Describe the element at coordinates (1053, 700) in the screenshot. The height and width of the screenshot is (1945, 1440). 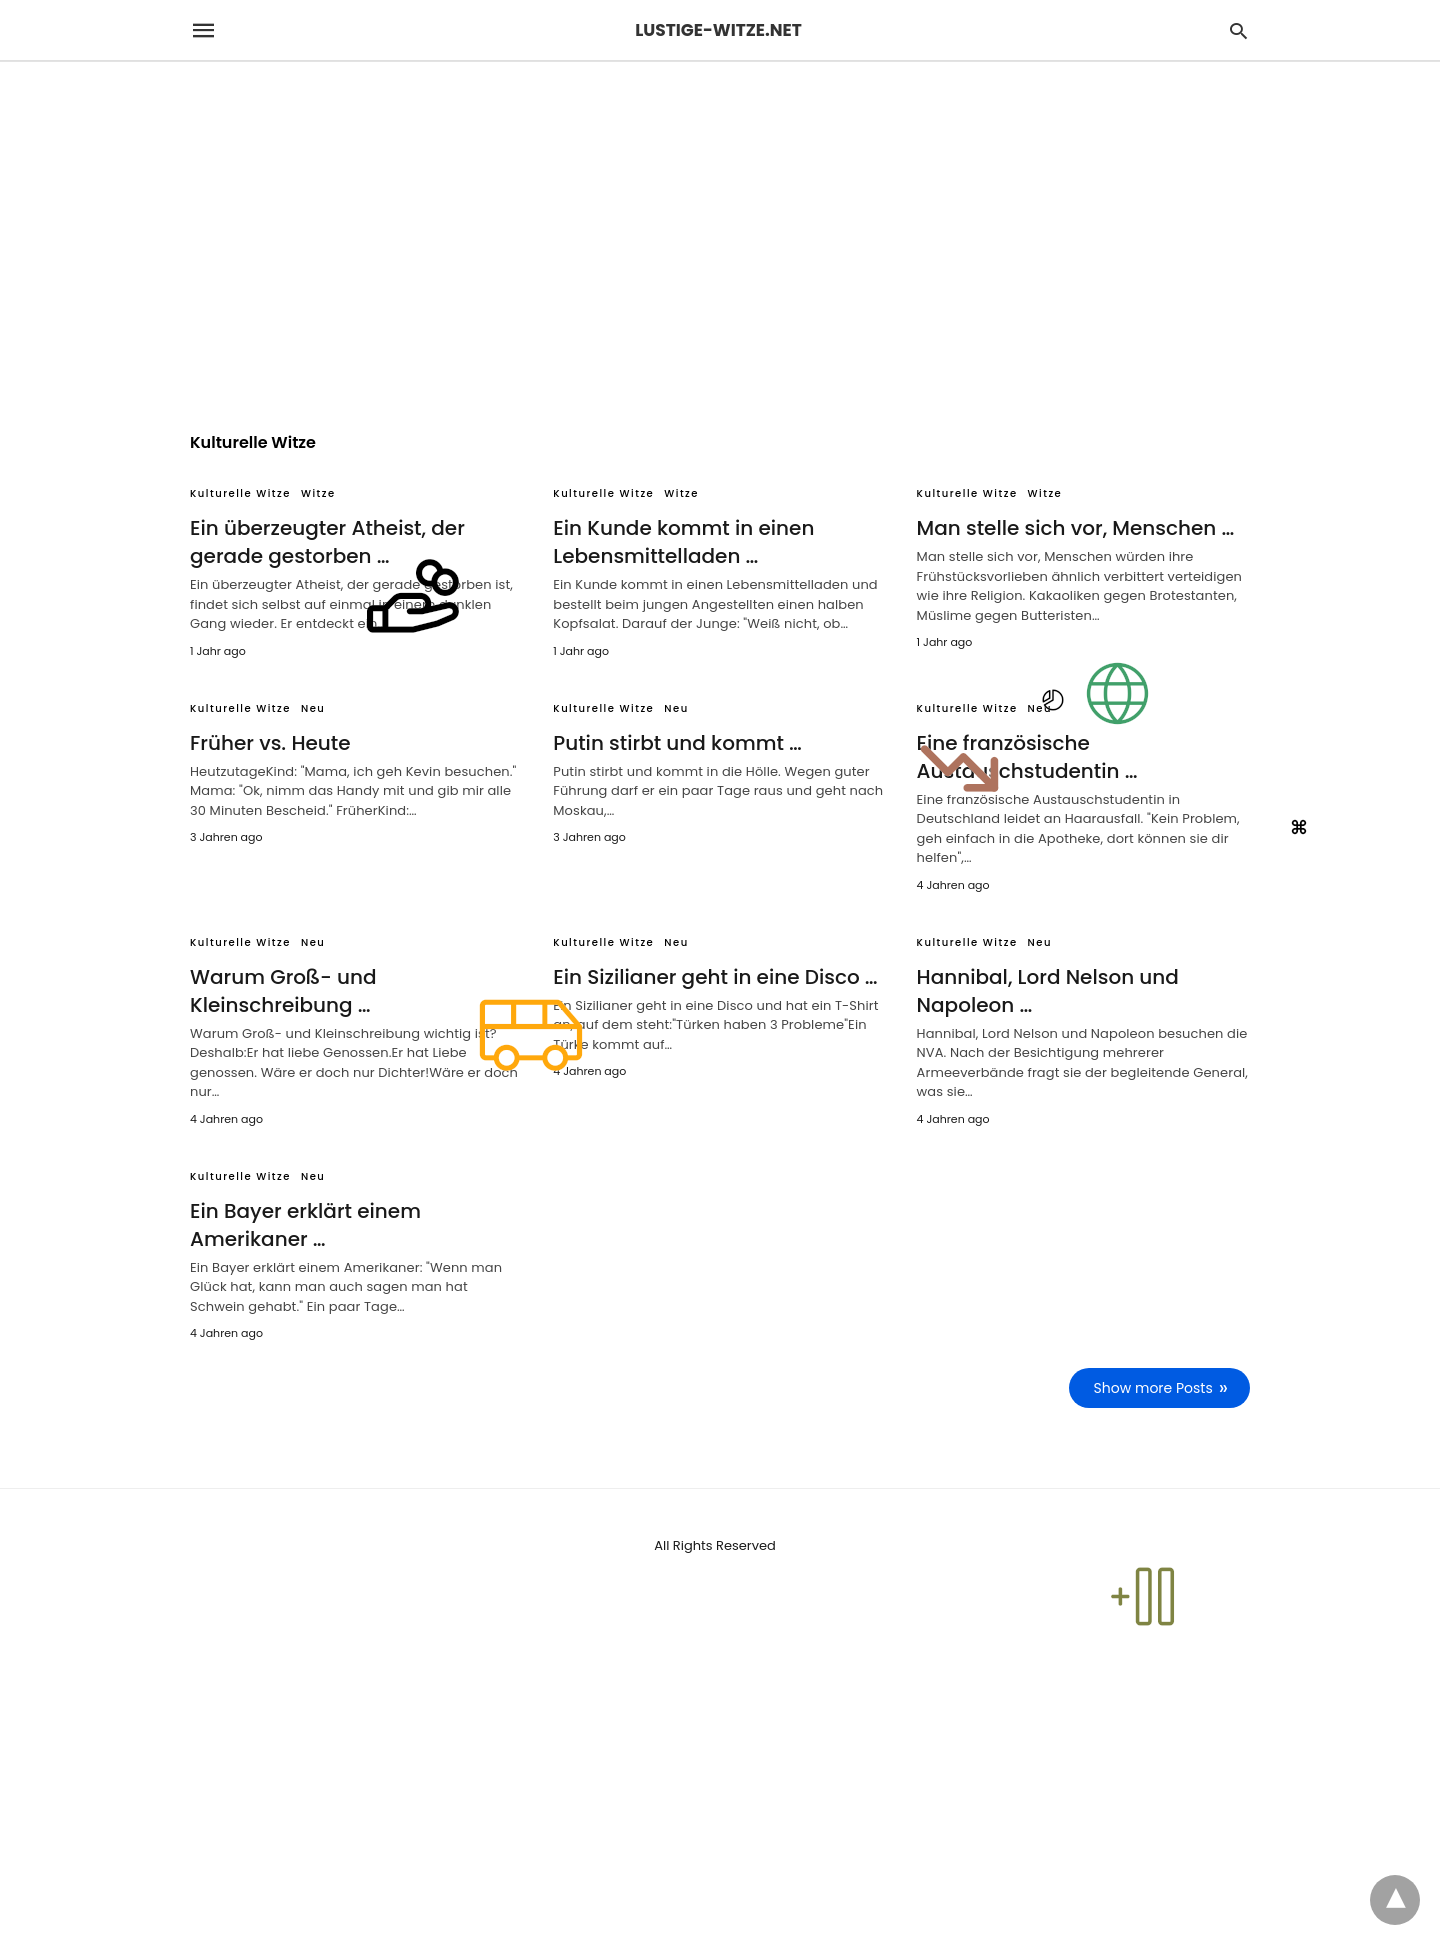
I see `view analytics or statistics breakdown` at that location.